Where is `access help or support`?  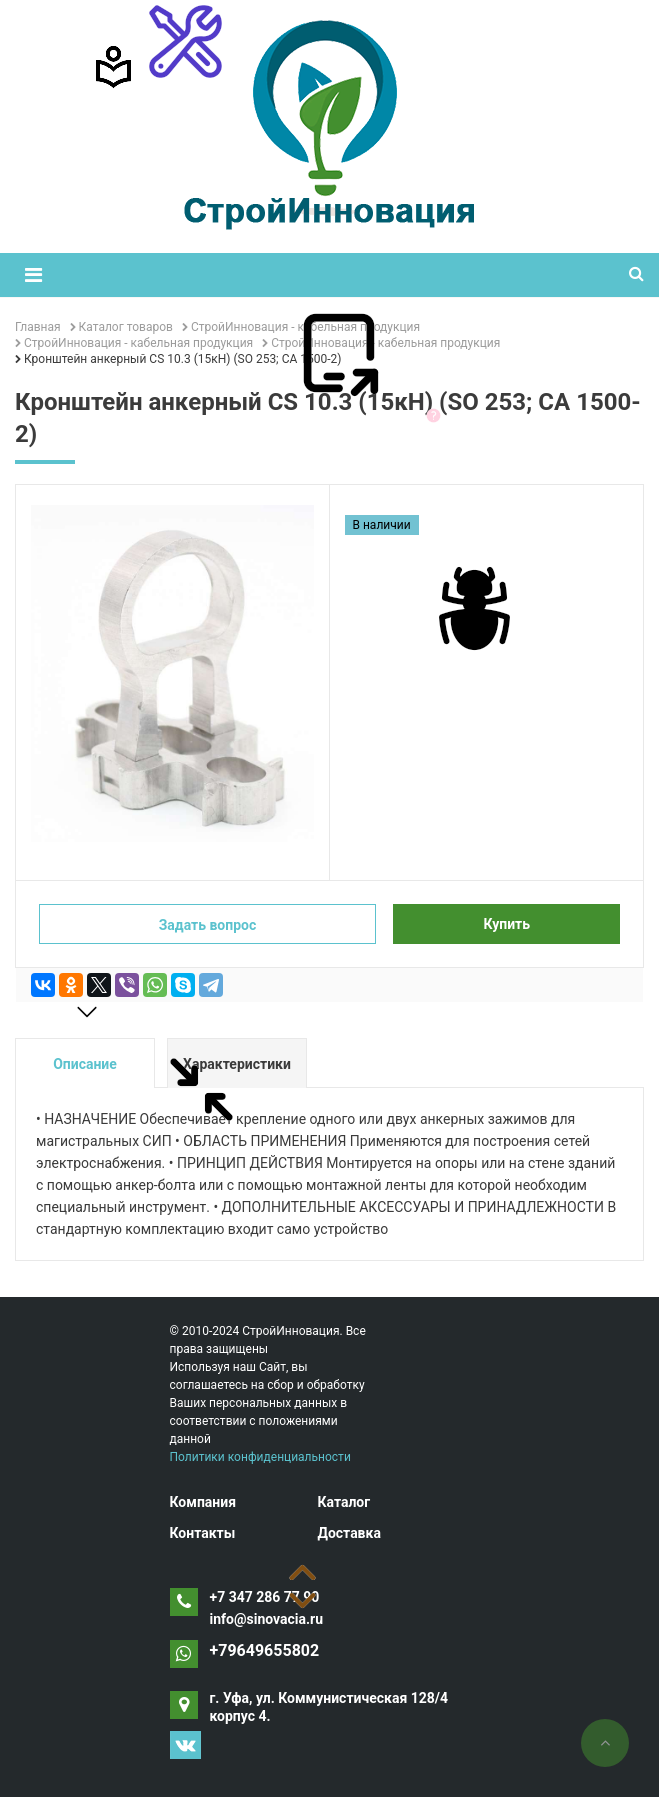
access help or support is located at coordinates (433, 415).